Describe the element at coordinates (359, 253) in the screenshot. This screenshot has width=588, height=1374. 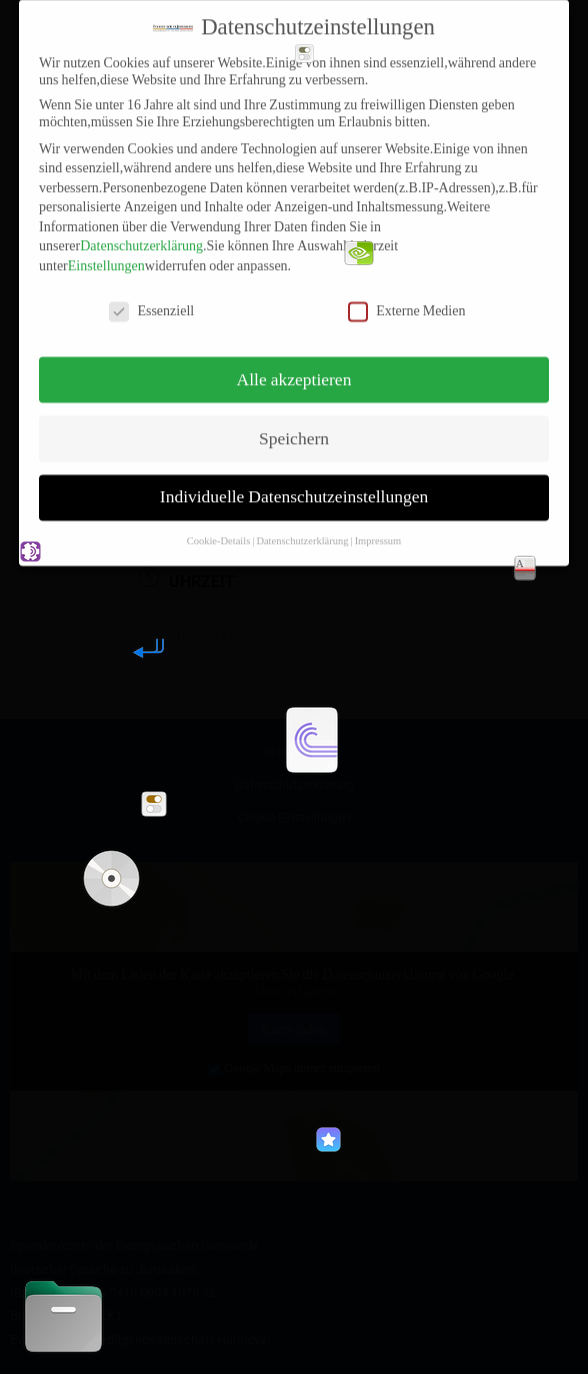
I see `open nvidia graphics settings` at that location.